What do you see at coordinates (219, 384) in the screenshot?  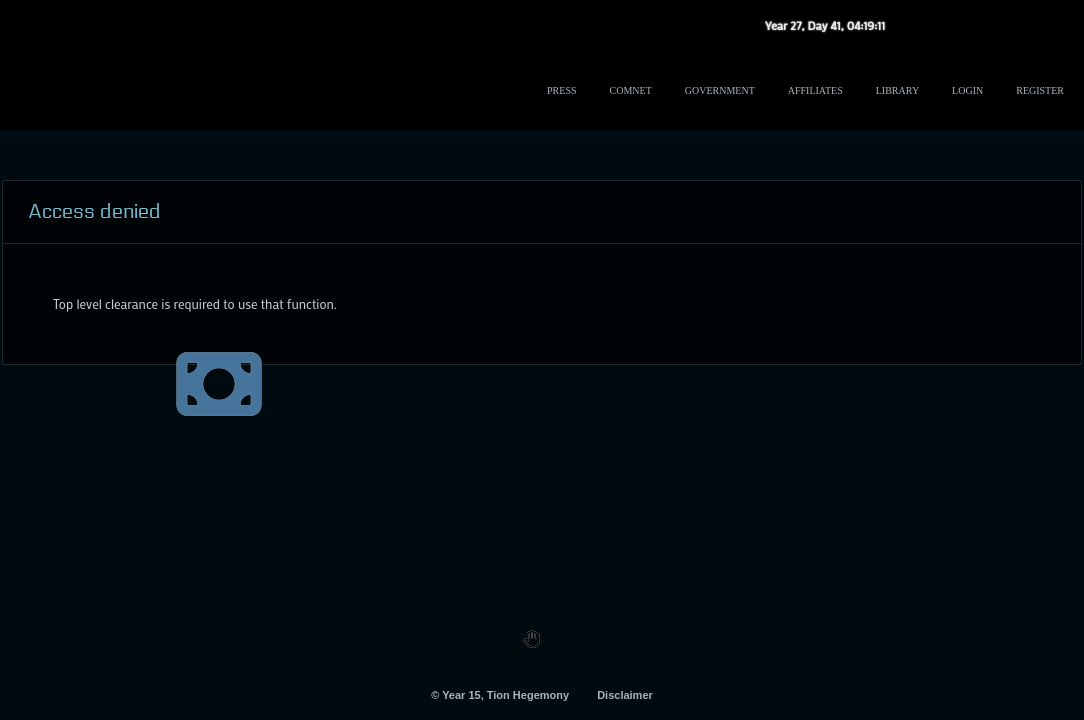 I see `view payment or billing information` at bounding box center [219, 384].